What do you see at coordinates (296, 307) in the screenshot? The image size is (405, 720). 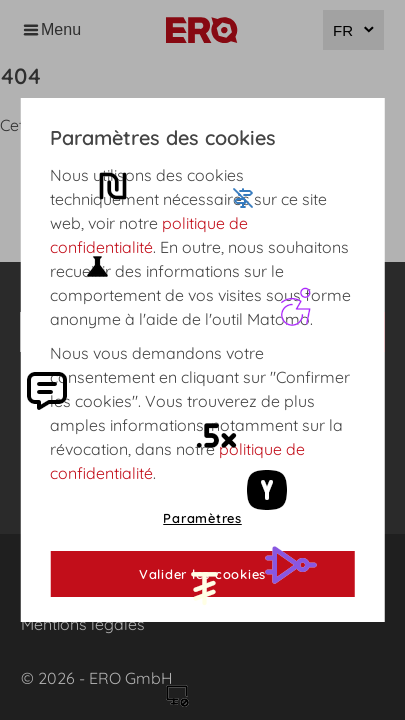 I see `indicates wheelchair accessible route or facility` at bounding box center [296, 307].